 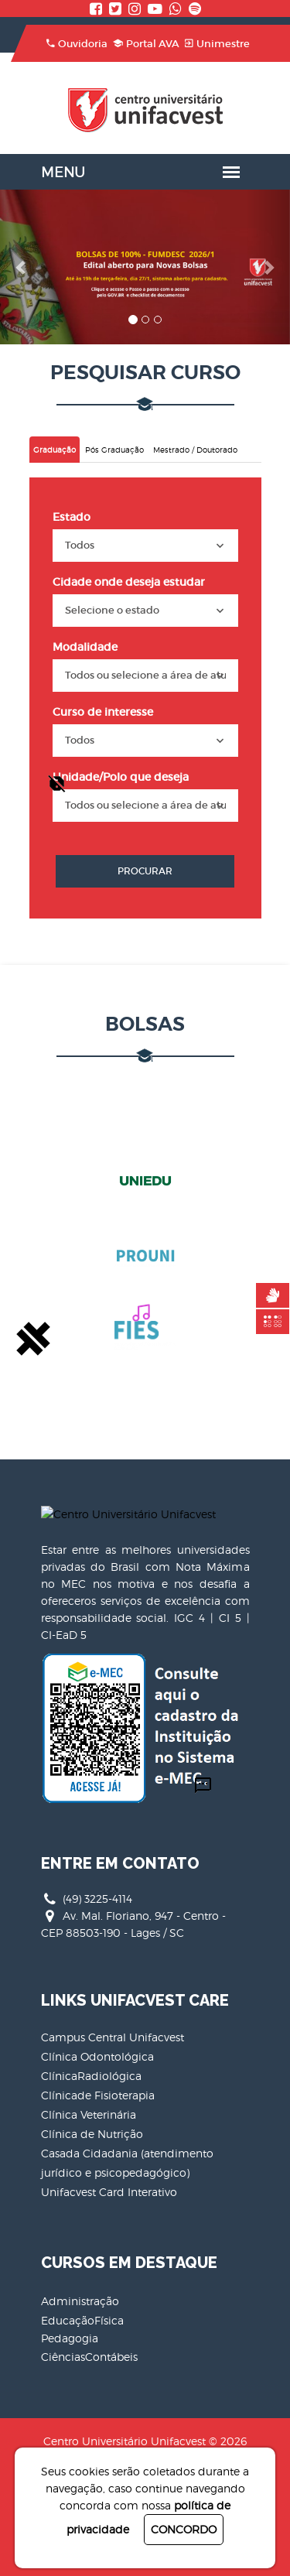 What do you see at coordinates (203, 1785) in the screenshot?
I see `open text messaging app` at bounding box center [203, 1785].